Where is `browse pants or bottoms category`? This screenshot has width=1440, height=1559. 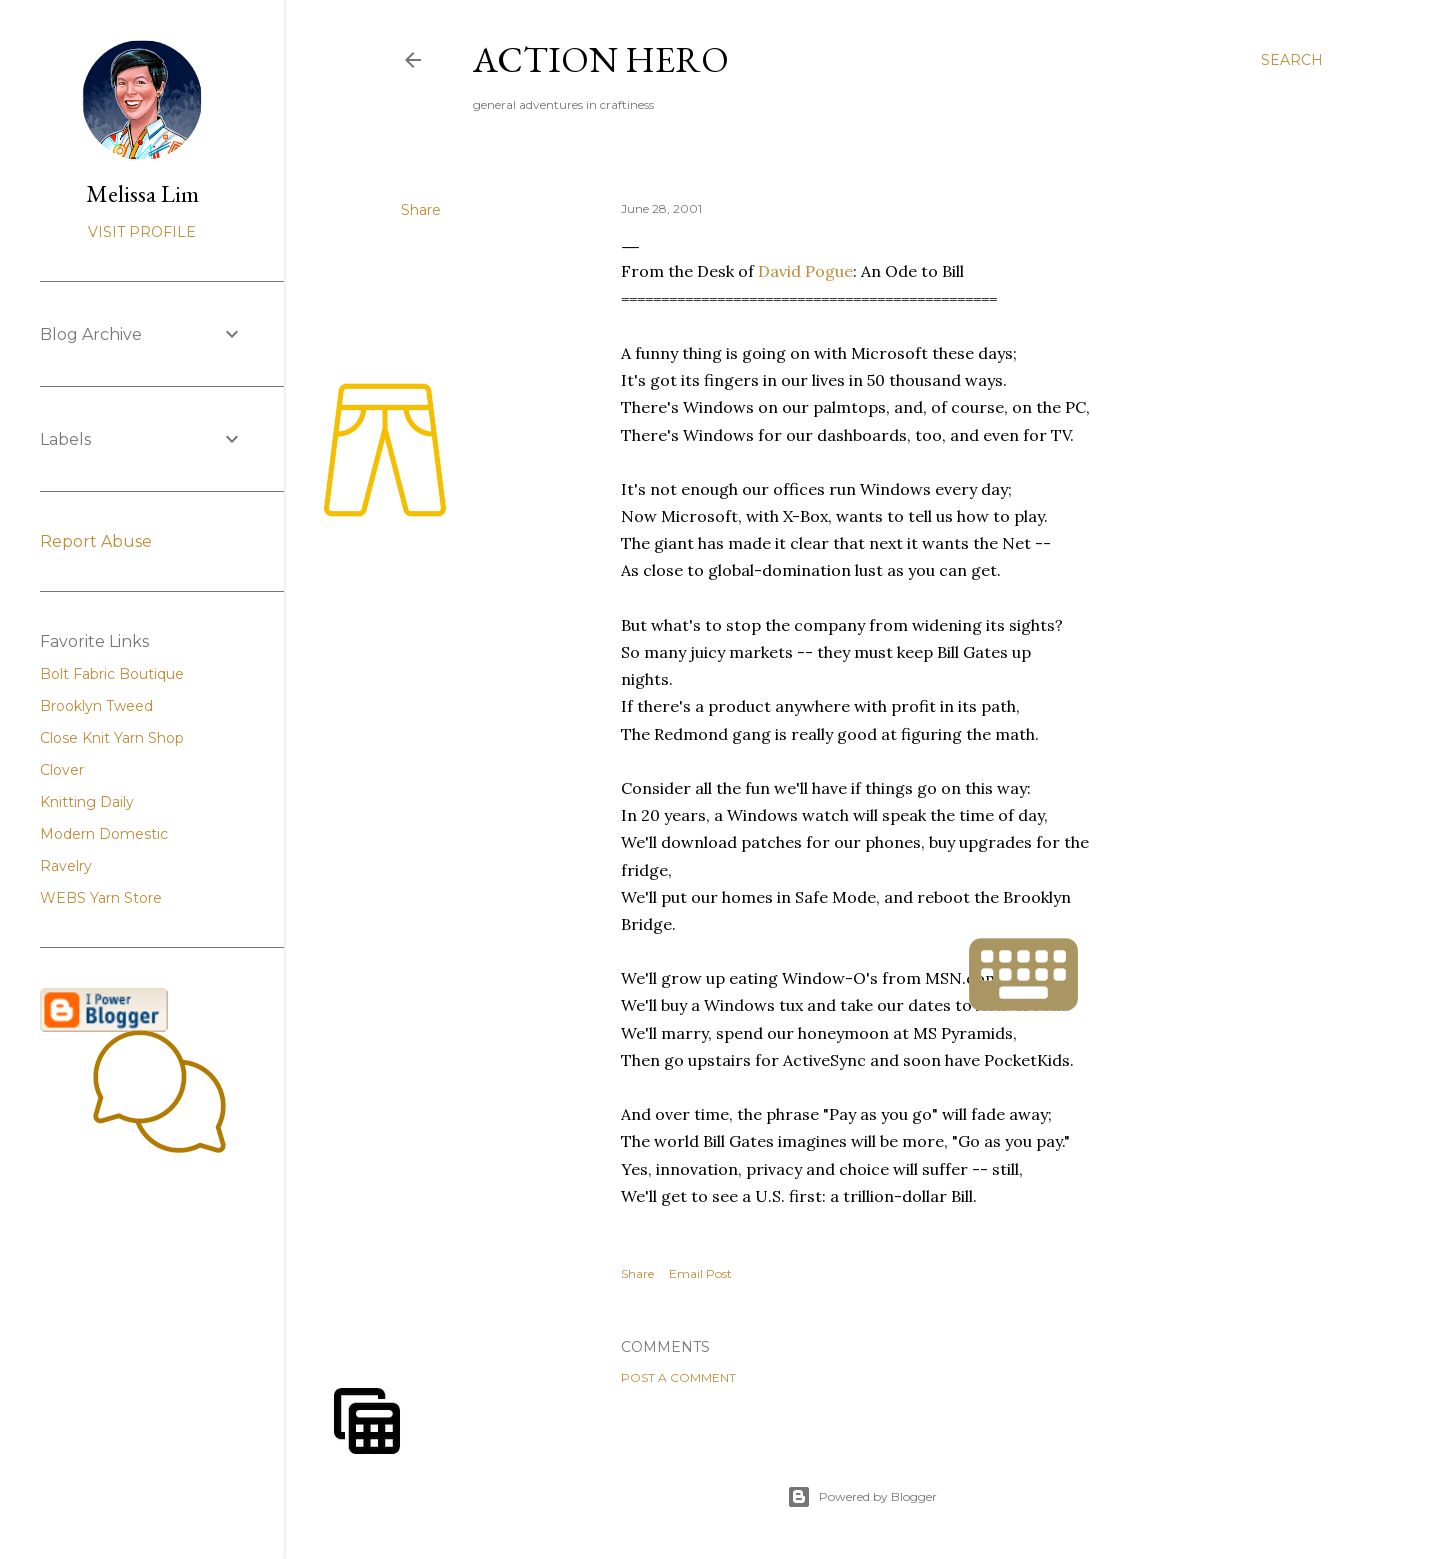 browse pants or bottoms category is located at coordinates (385, 450).